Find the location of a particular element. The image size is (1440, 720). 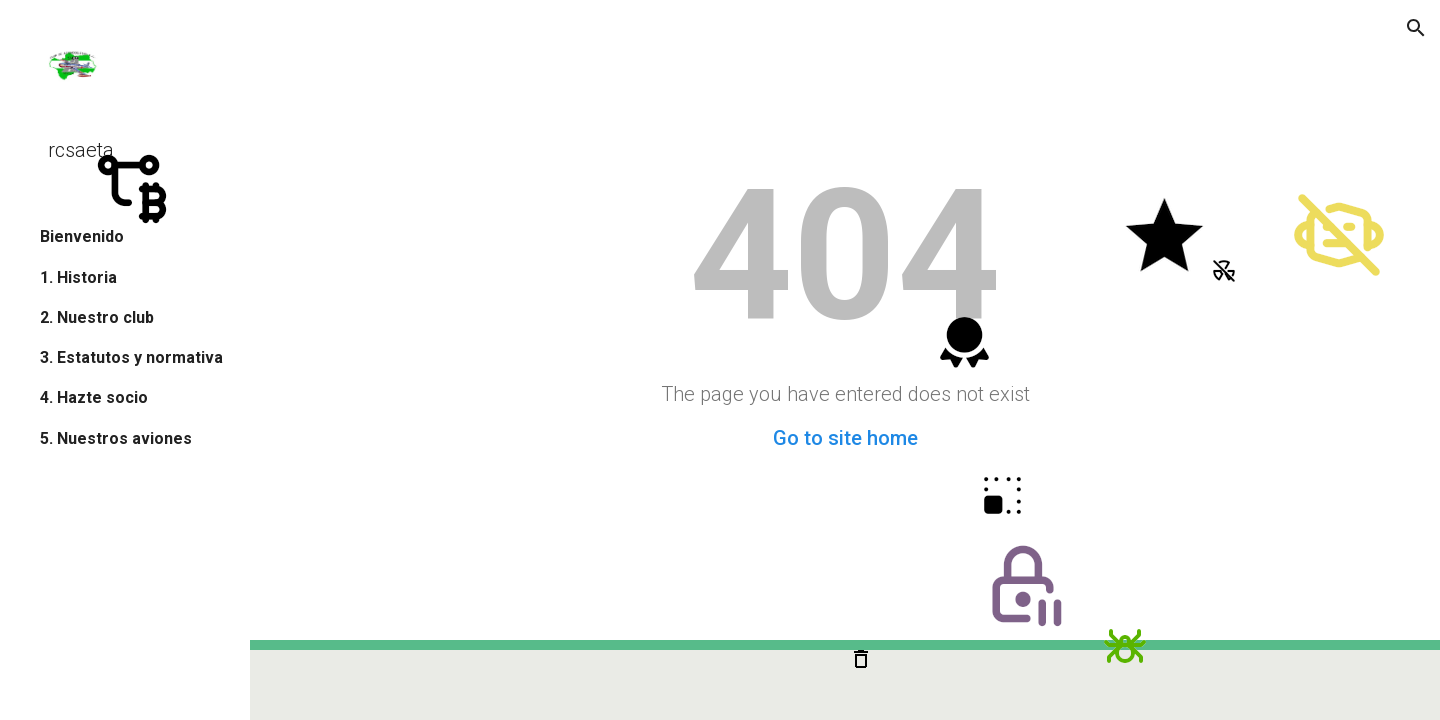

face mask not required is located at coordinates (1339, 235).